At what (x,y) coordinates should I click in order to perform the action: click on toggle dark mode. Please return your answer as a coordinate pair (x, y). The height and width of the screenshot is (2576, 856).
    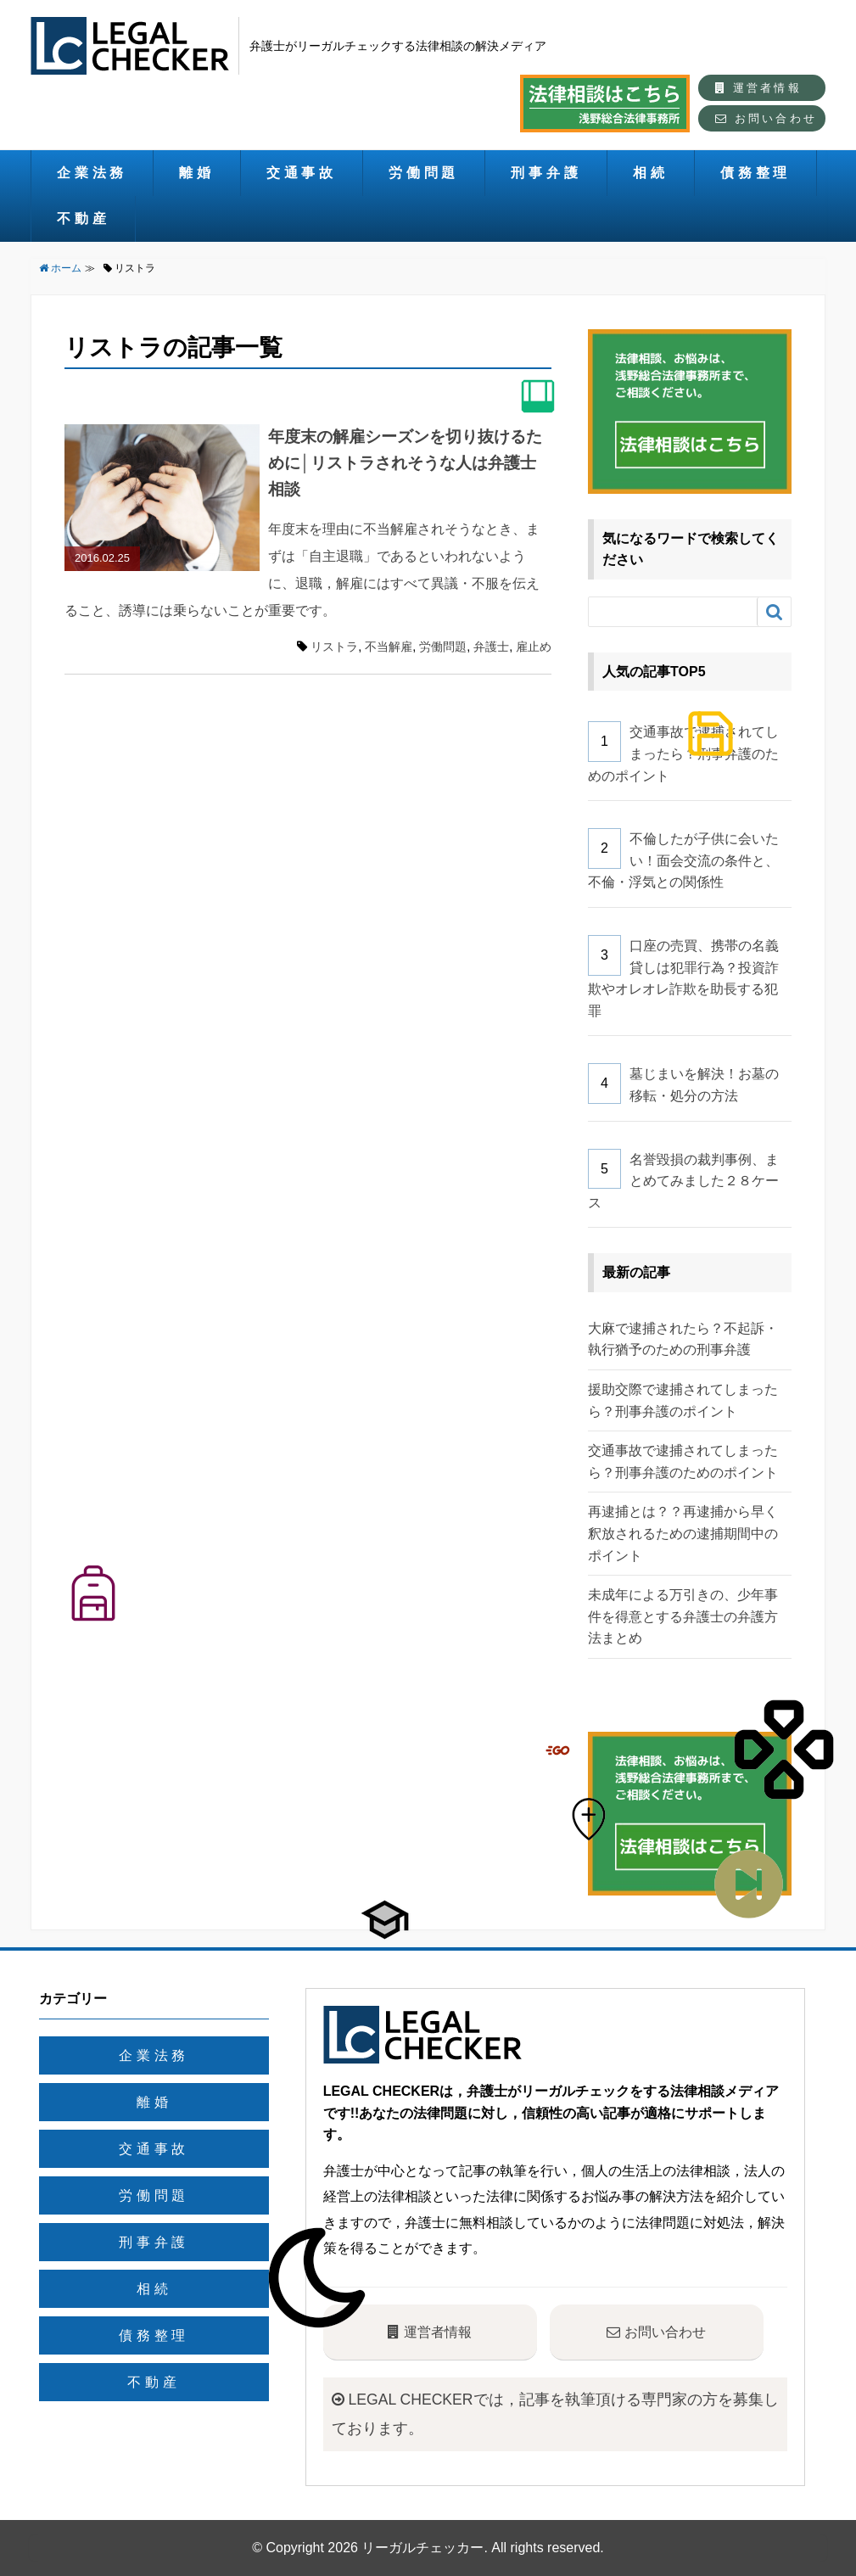
    Looking at the image, I should click on (318, 2277).